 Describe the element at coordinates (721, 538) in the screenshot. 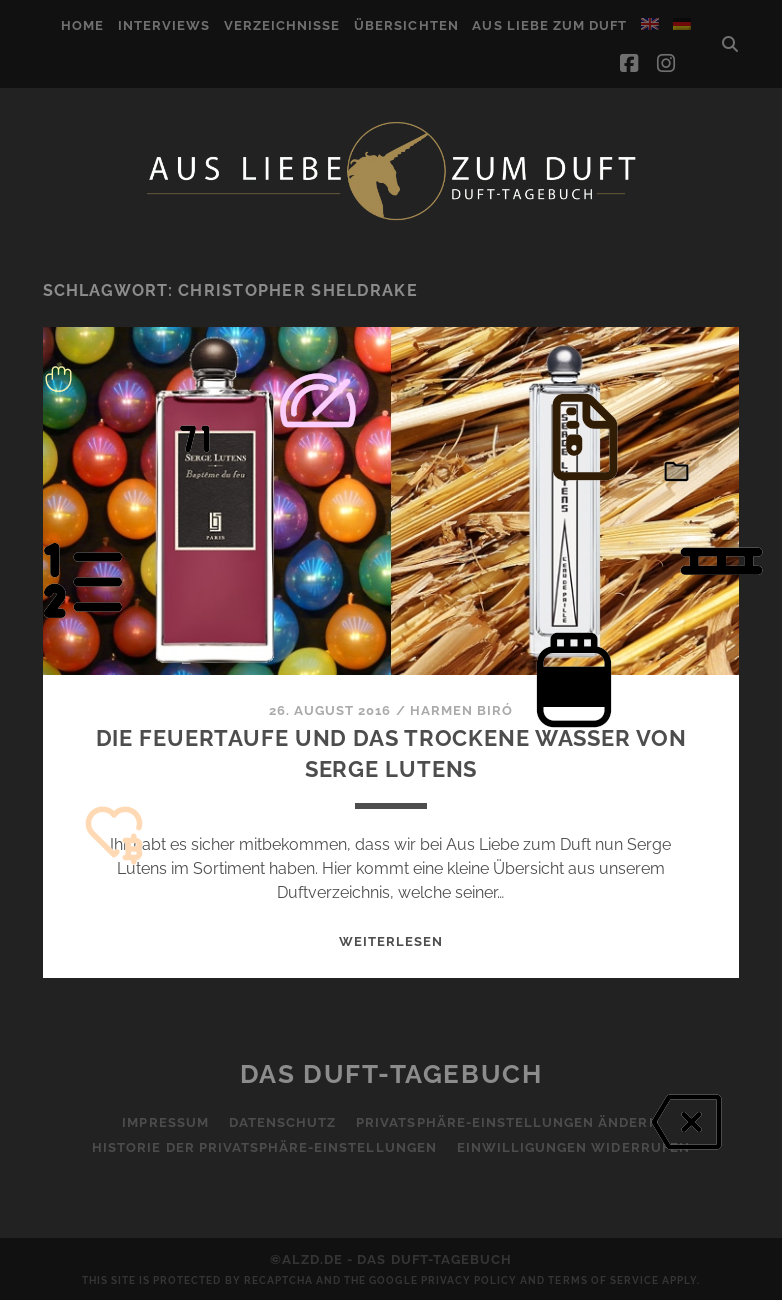

I see `view warehouse inventory` at that location.